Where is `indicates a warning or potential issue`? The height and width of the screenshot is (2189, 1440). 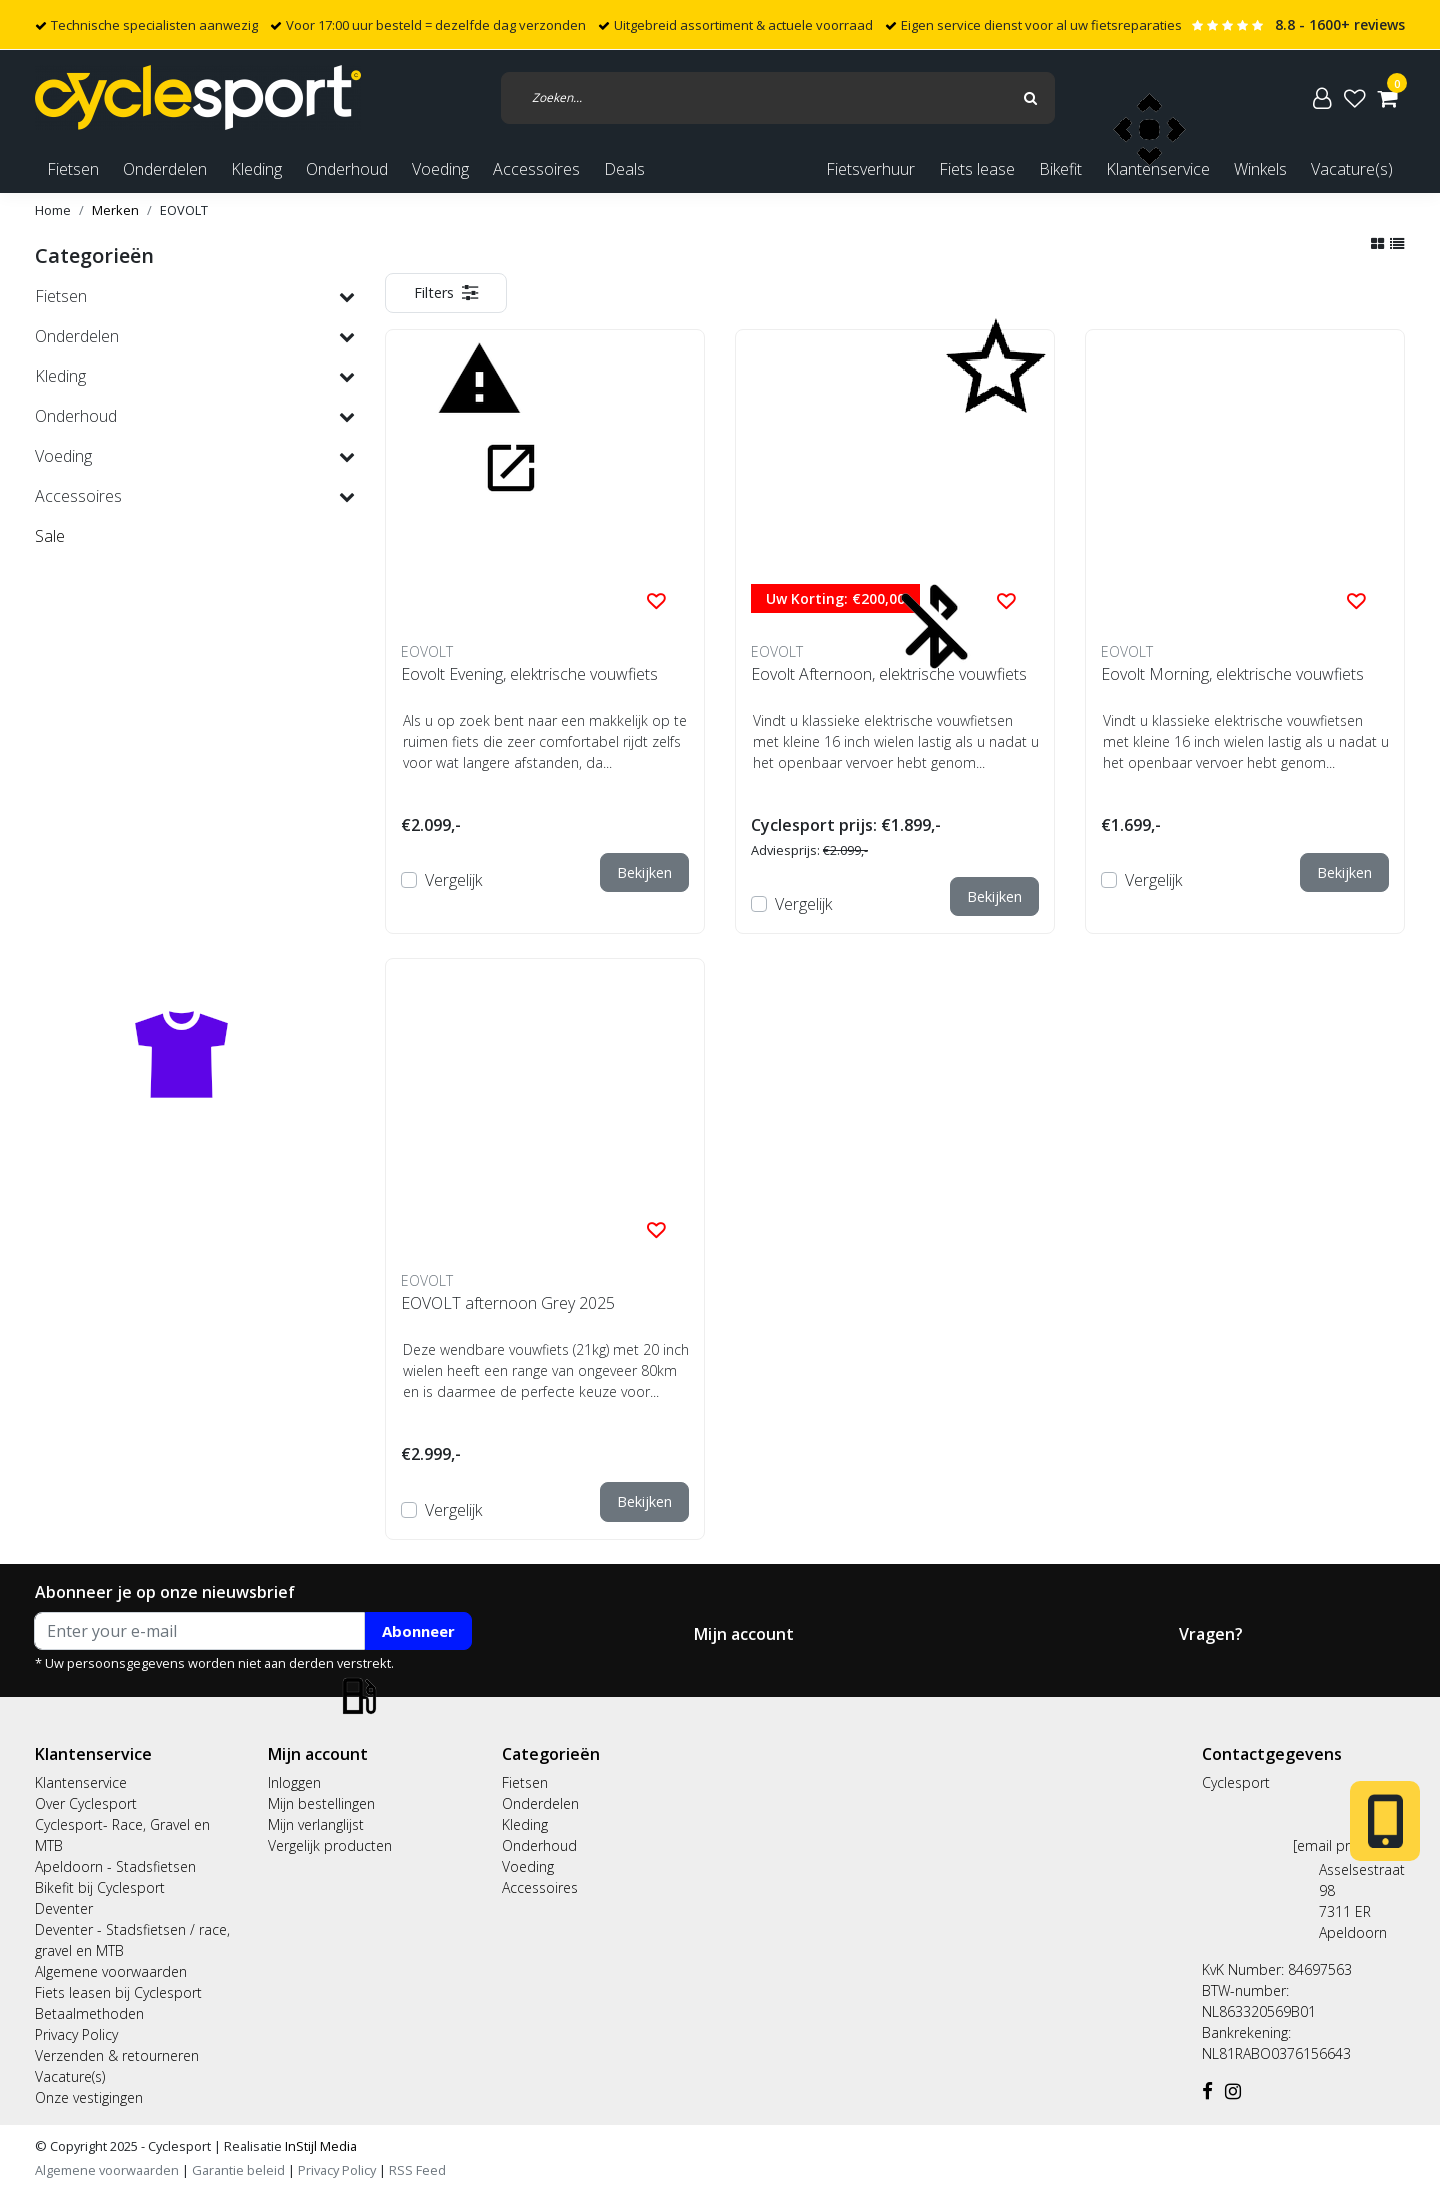 indicates a warning or potential issue is located at coordinates (479, 379).